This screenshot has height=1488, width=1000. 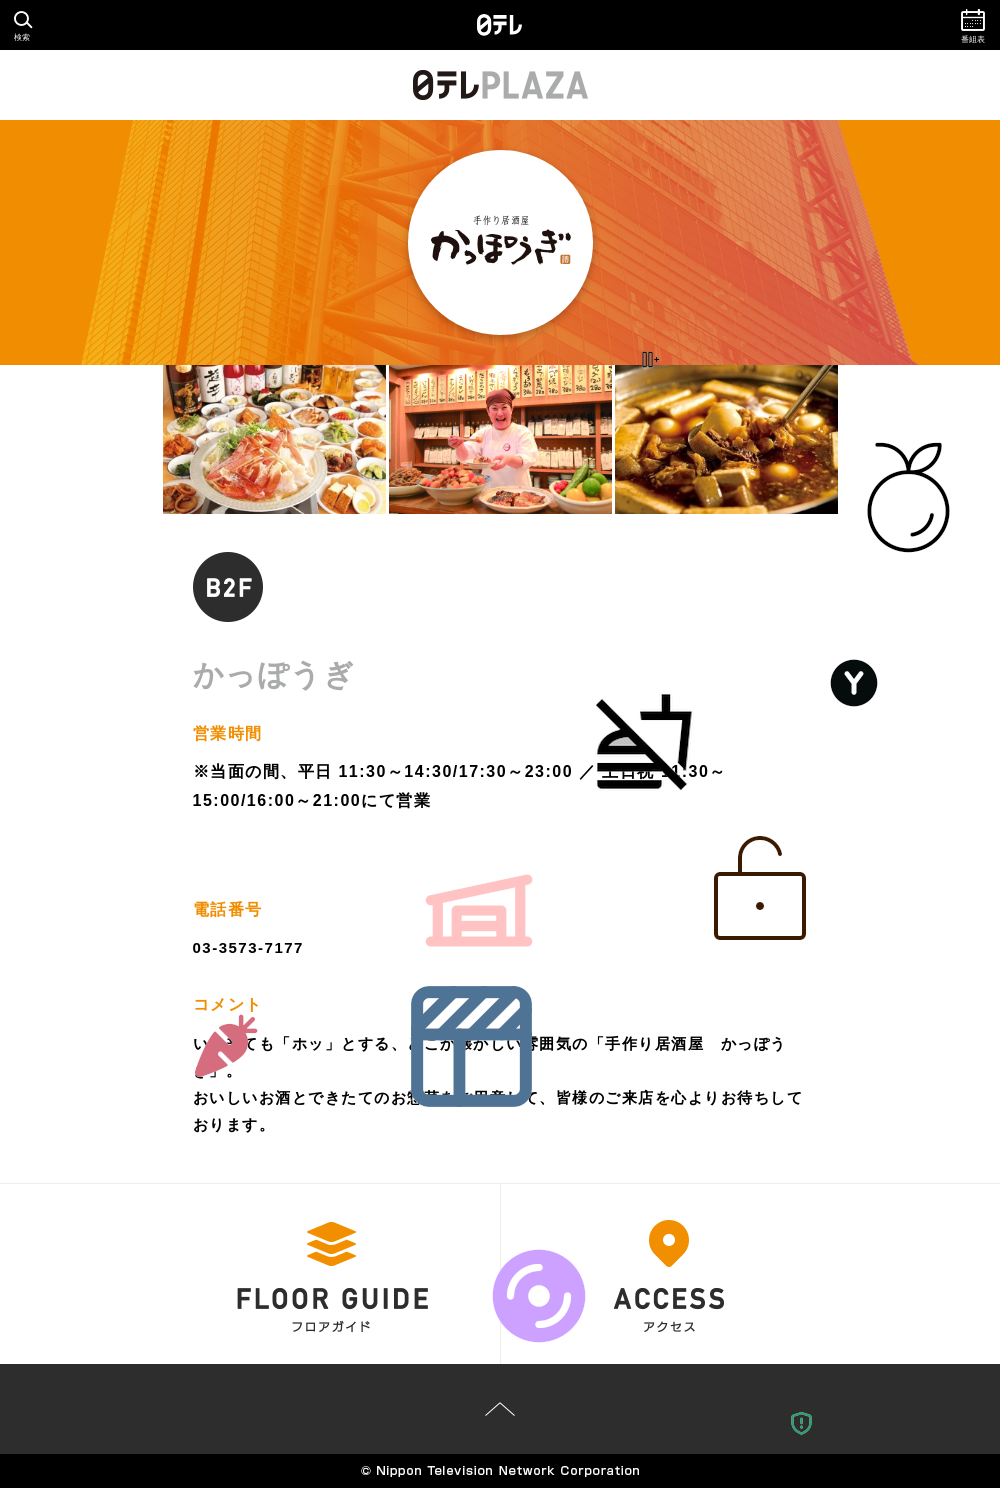 I want to click on unlock or access secured content, so click(x=760, y=894).